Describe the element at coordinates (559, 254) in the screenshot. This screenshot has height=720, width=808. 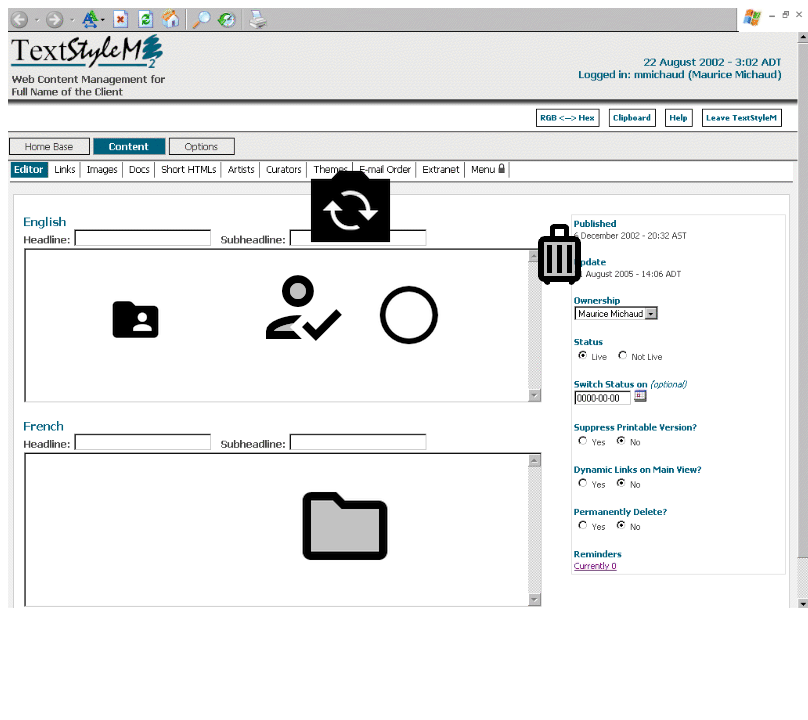
I see `manage travel or luggage details` at that location.